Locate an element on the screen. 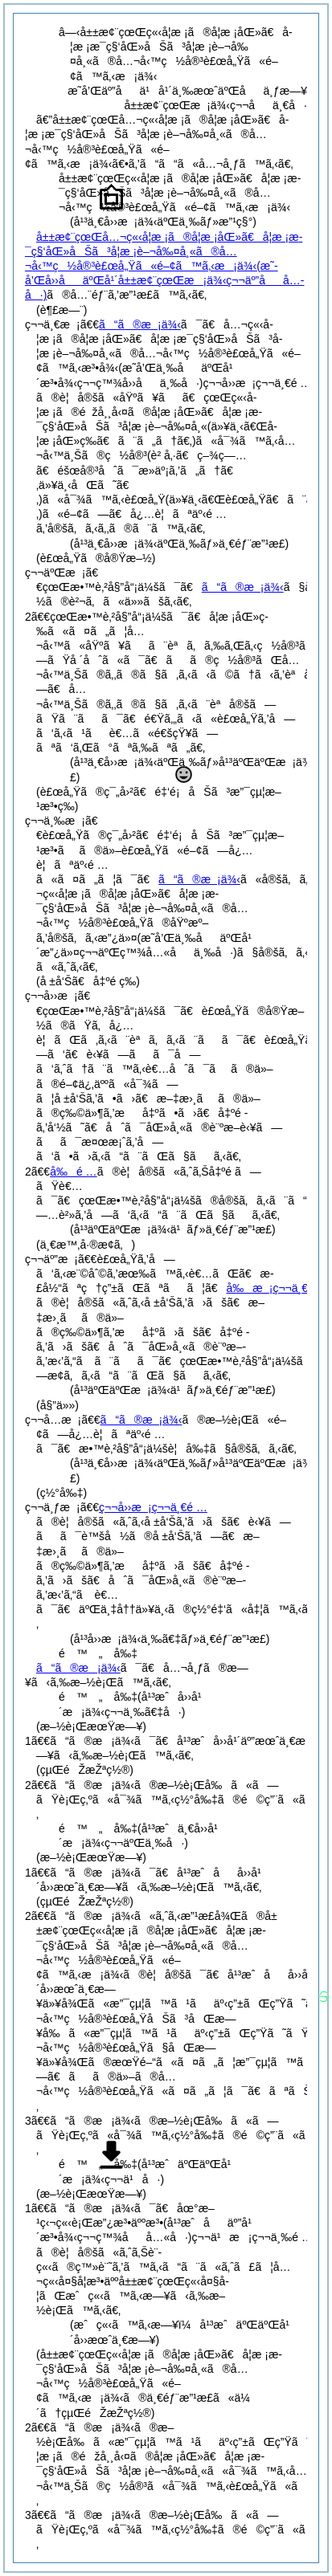 The height and width of the screenshot is (2576, 332). select your current mood or emotional state is located at coordinates (183, 774).